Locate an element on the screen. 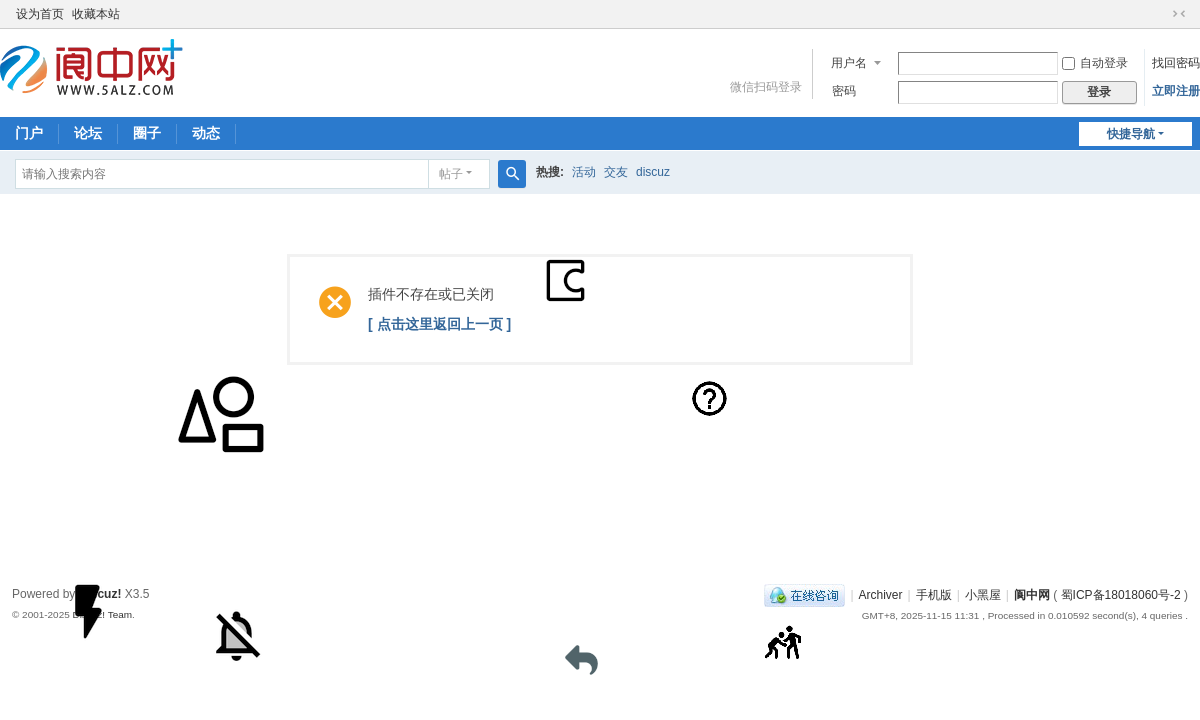 Image resolution: width=1200 pixels, height=720 pixels. access help or support is located at coordinates (709, 398).